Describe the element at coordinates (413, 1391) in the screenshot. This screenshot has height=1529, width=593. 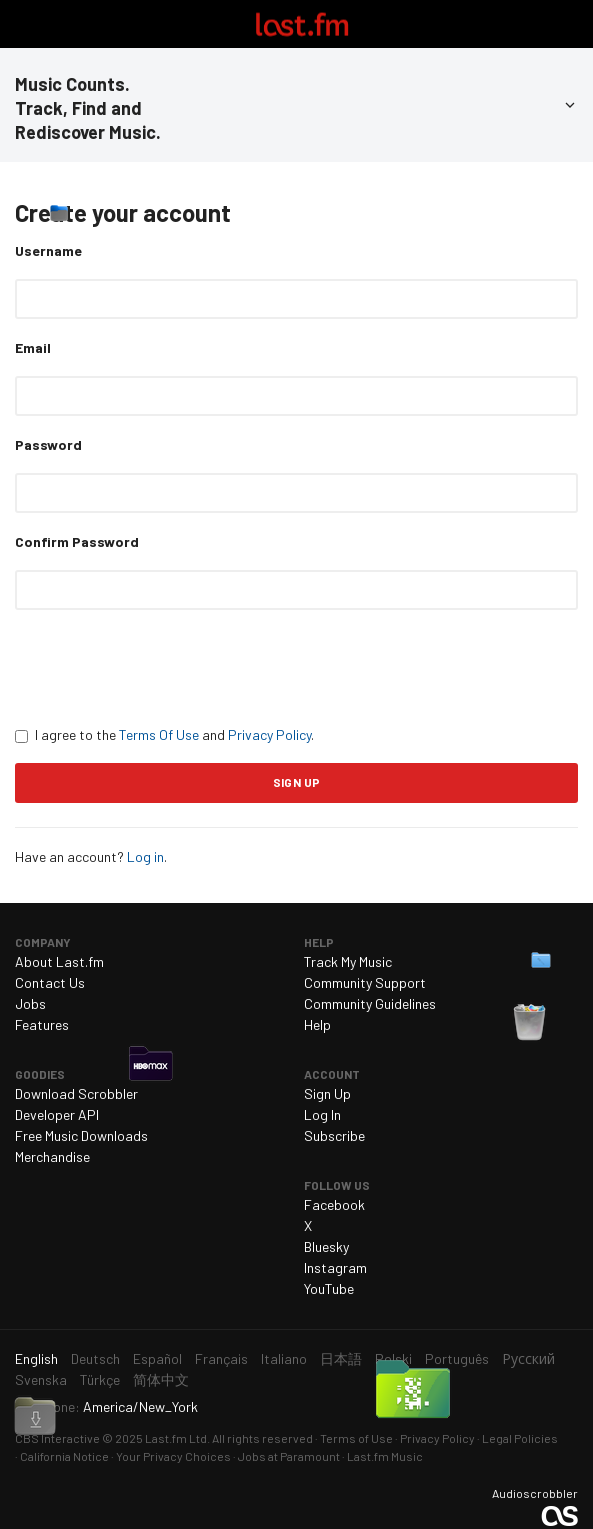
I see `open your GameJolt games folder` at that location.